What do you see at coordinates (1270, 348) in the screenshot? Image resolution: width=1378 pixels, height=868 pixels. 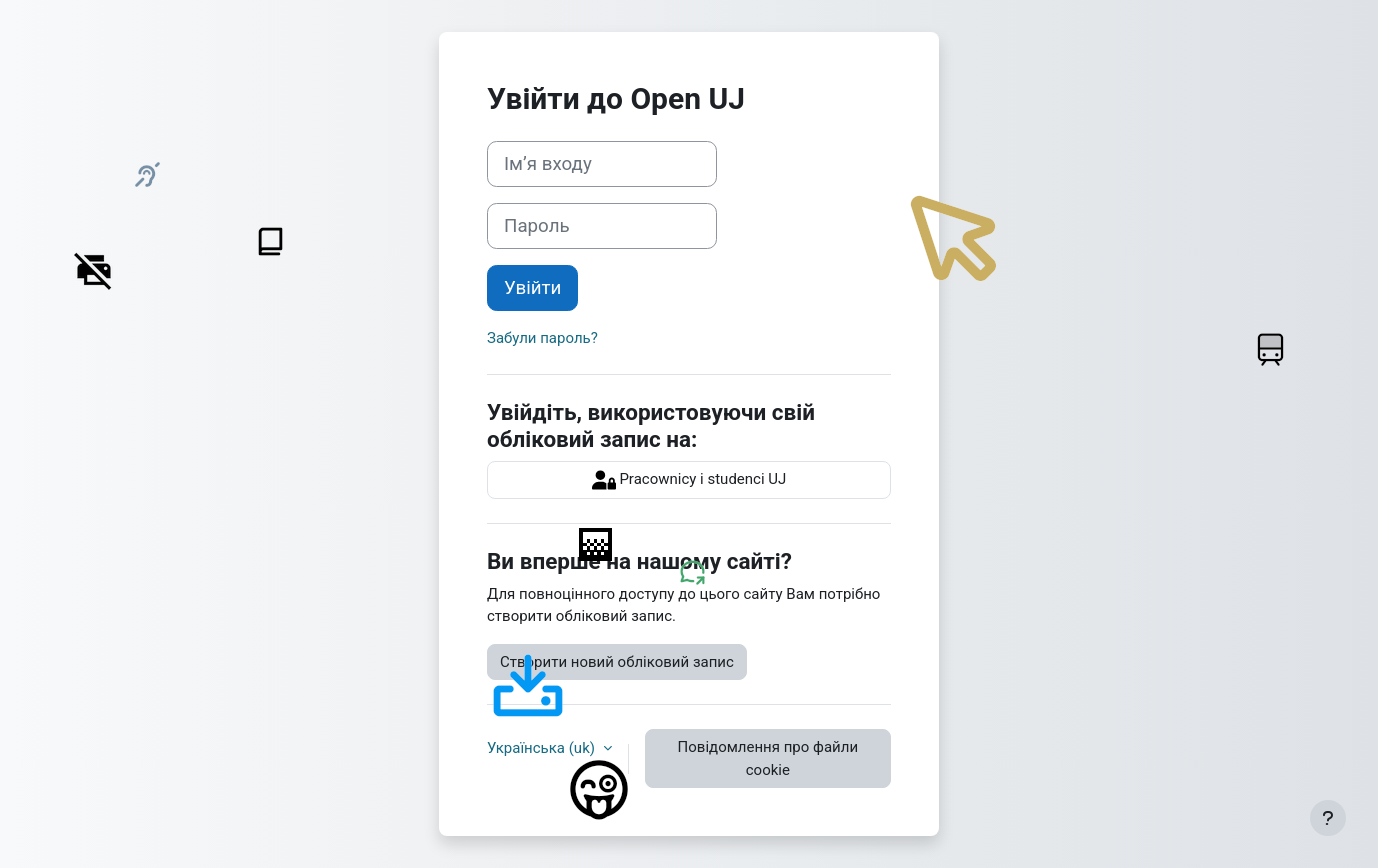 I see `access train schedules or rail services` at bounding box center [1270, 348].